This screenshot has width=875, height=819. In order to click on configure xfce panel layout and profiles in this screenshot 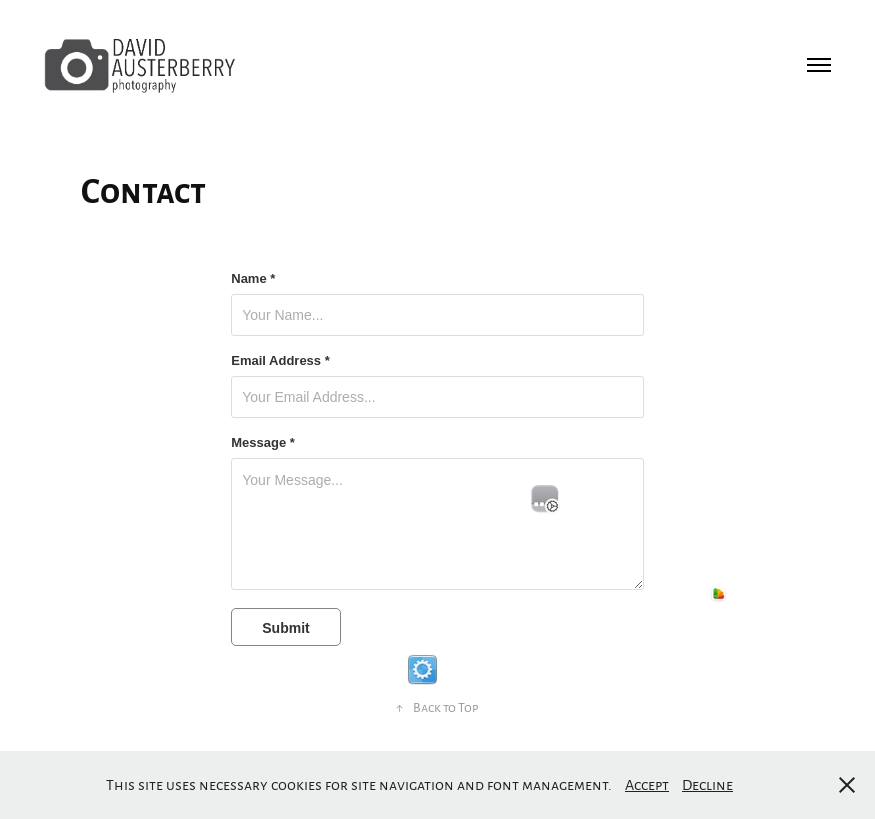, I will do `click(545, 499)`.